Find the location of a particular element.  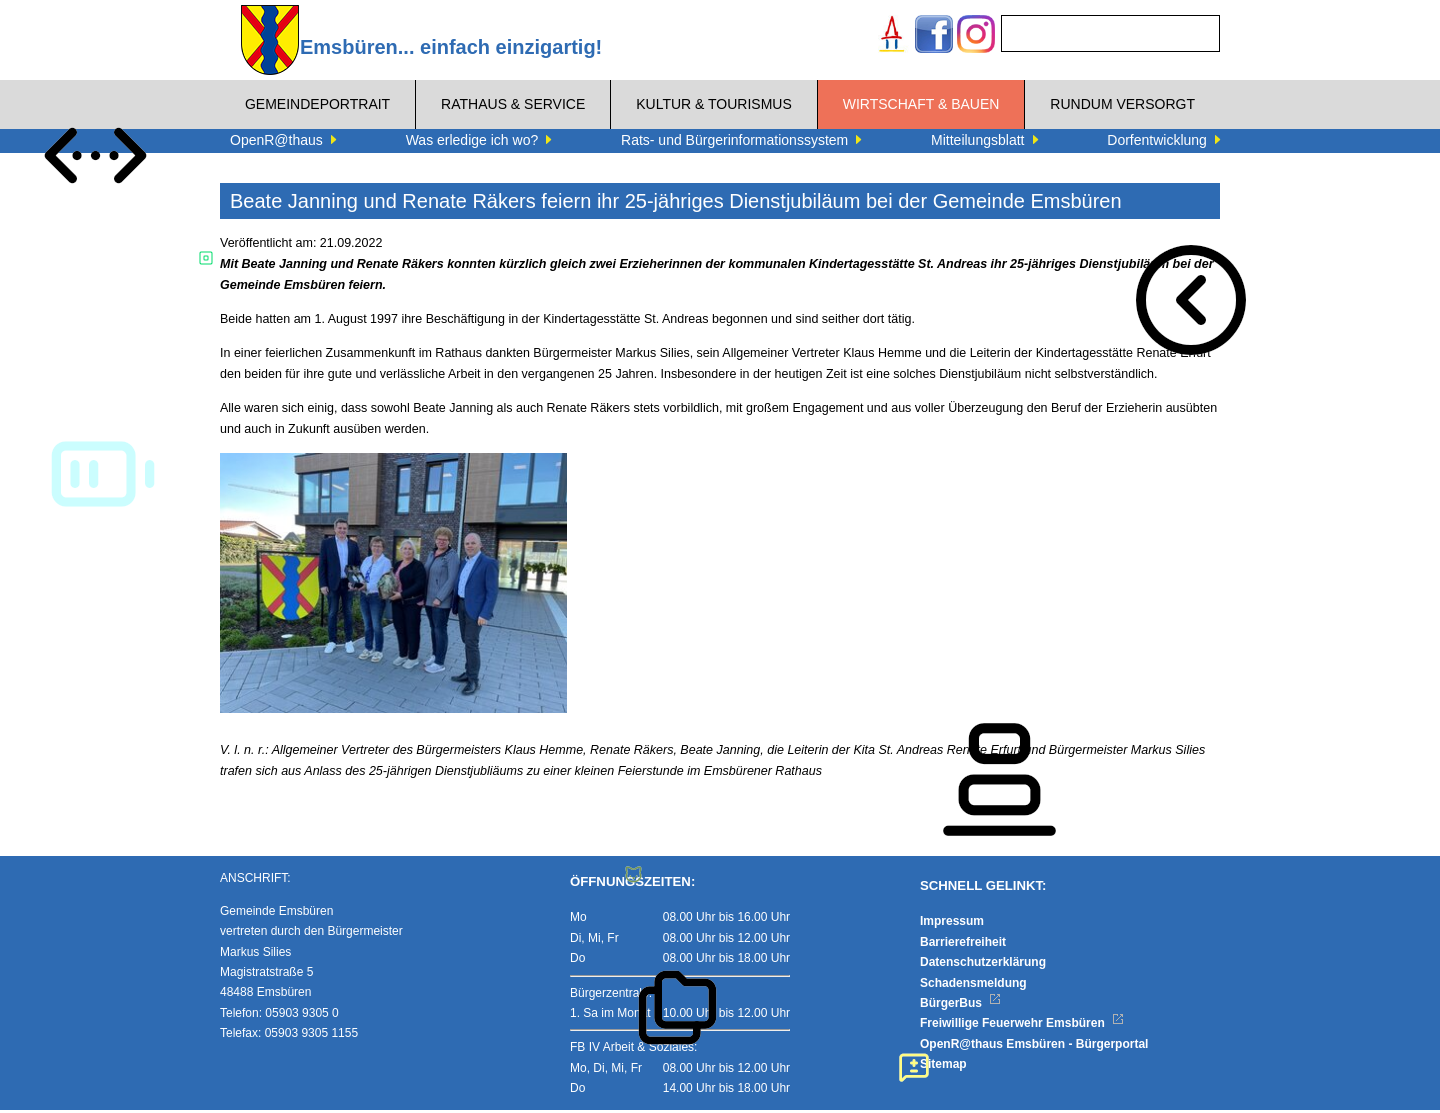

browse all folders is located at coordinates (677, 1009).